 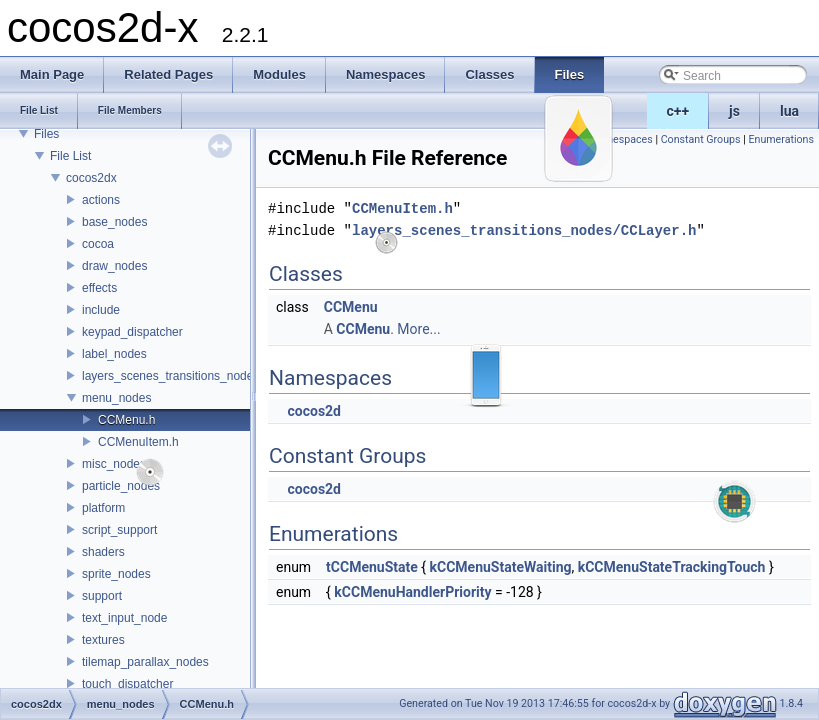 What do you see at coordinates (150, 472) in the screenshot?
I see `indicates a rewritable DVD disc drive` at bounding box center [150, 472].